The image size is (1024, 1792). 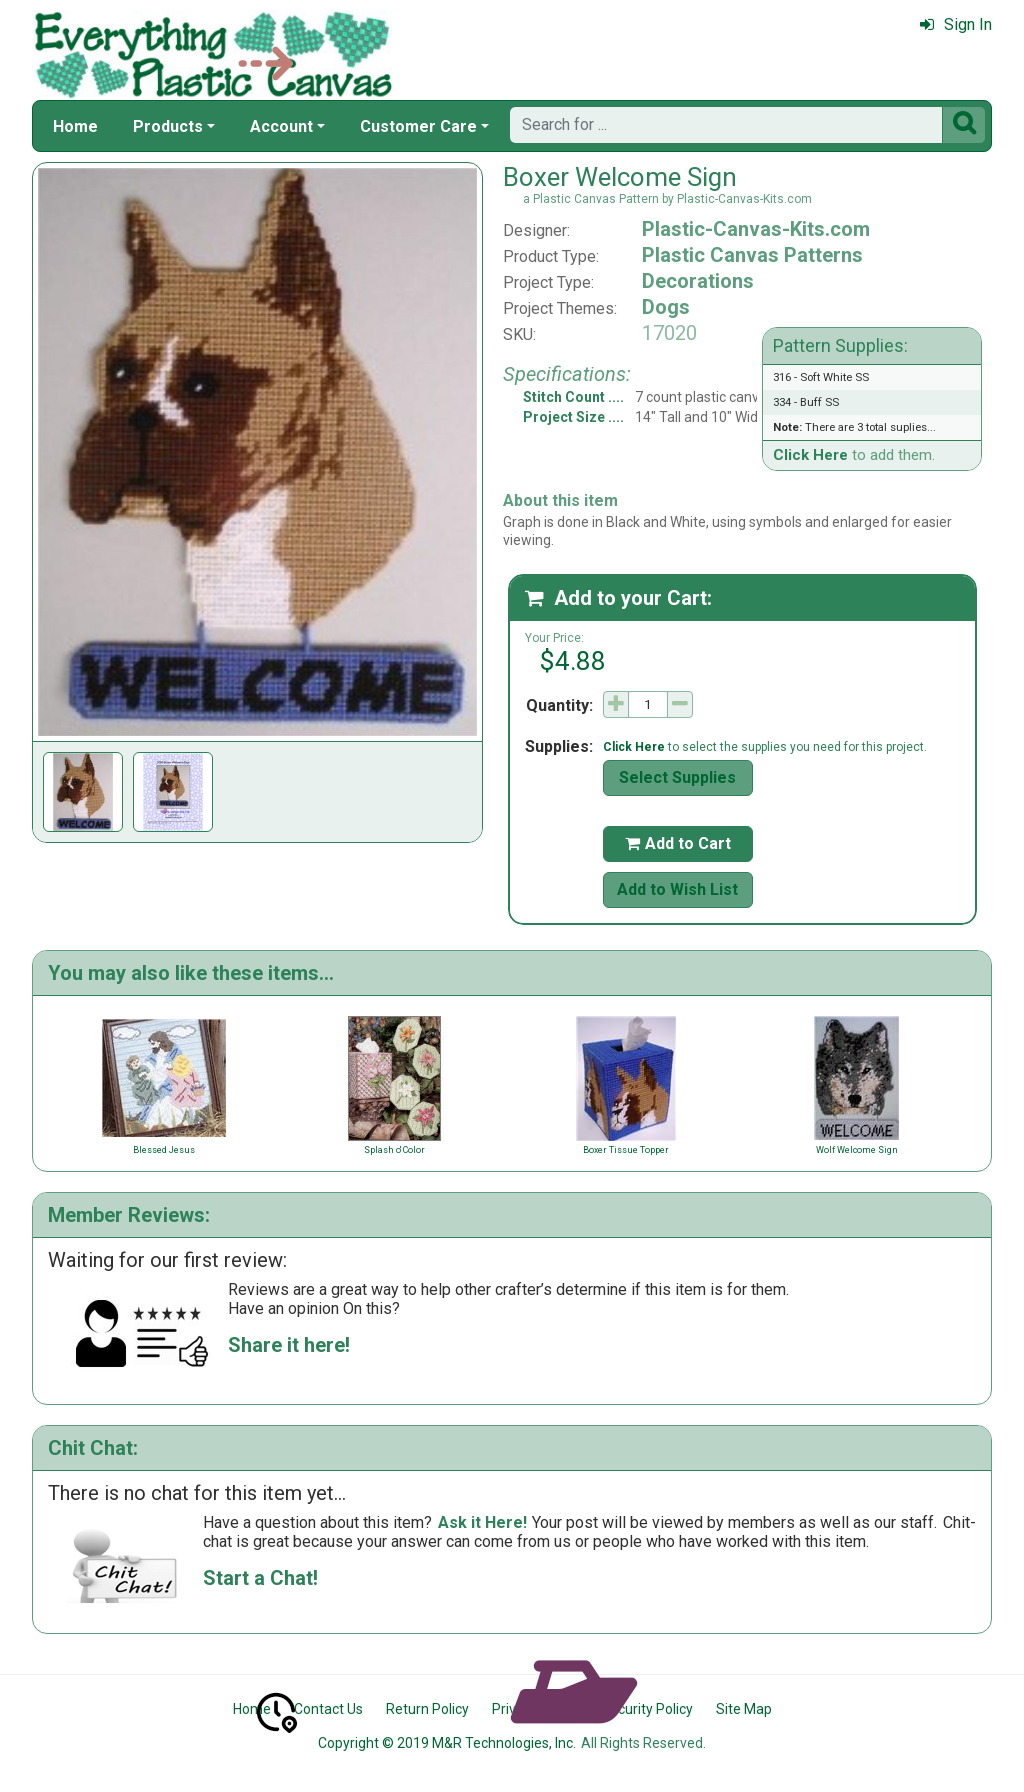 I want to click on set a location-based reminder, so click(x=276, y=1712).